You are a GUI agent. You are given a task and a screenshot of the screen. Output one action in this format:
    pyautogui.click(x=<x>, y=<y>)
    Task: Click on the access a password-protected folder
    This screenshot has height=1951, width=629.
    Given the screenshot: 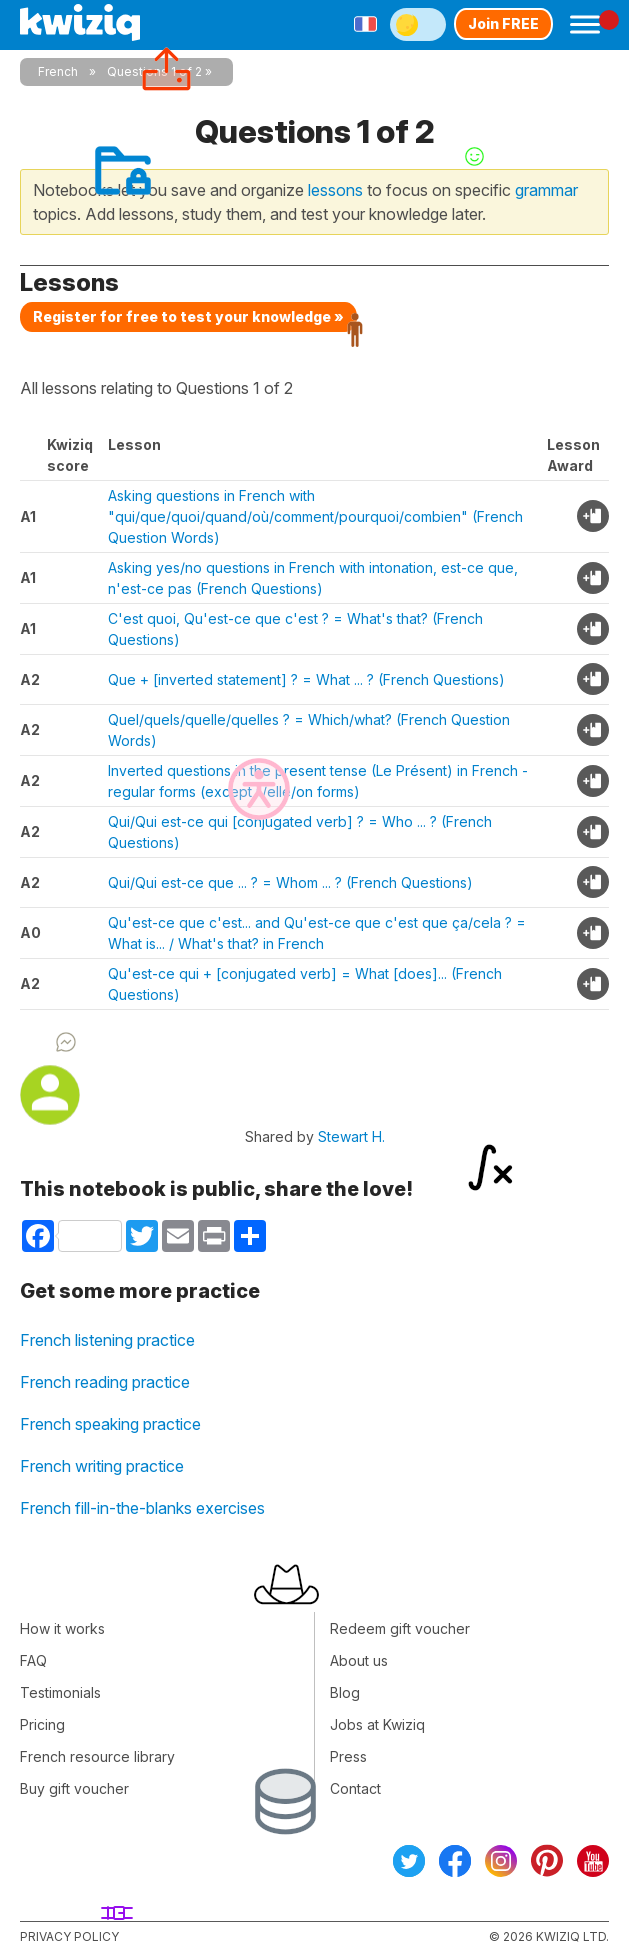 What is the action you would take?
    pyautogui.click(x=123, y=171)
    